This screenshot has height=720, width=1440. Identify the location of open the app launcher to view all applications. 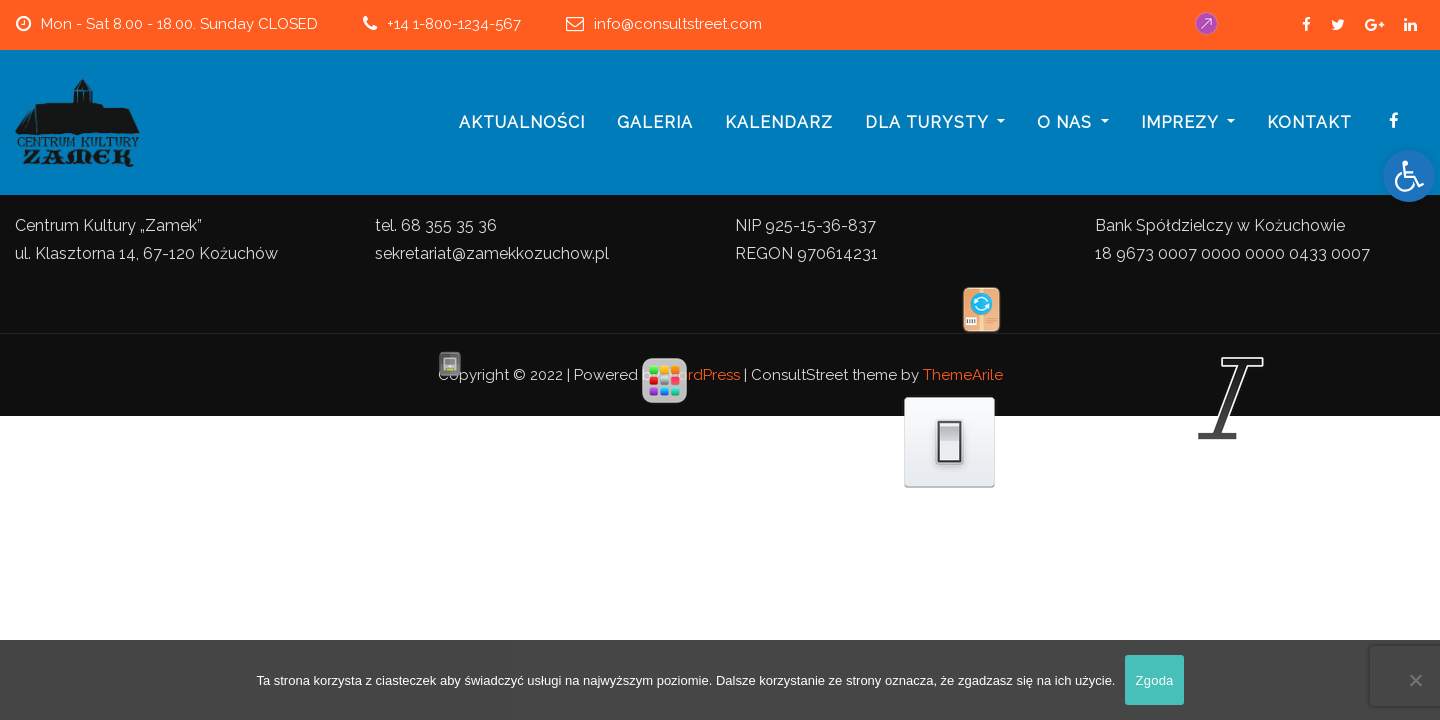
(664, 380).